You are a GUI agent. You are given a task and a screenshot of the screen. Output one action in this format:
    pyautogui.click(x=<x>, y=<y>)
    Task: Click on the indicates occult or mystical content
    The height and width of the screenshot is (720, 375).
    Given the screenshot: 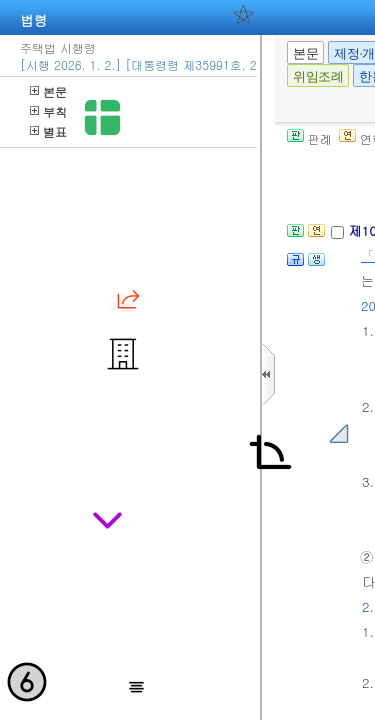 What is the action you would take?
    pyautogui.click(x=243, y=15)
    